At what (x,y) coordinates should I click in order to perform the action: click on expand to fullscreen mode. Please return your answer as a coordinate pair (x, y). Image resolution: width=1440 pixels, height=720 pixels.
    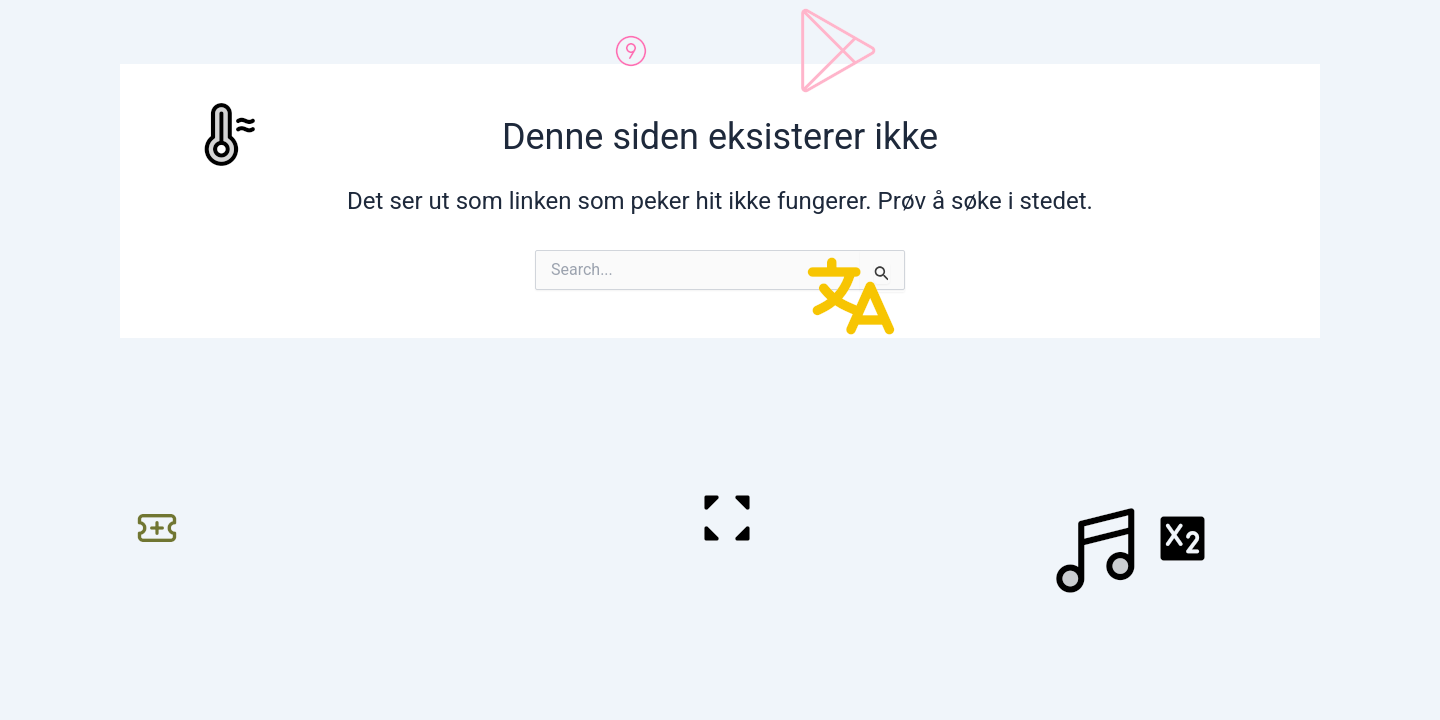
    Looking at the image, I should click on (727, 518).